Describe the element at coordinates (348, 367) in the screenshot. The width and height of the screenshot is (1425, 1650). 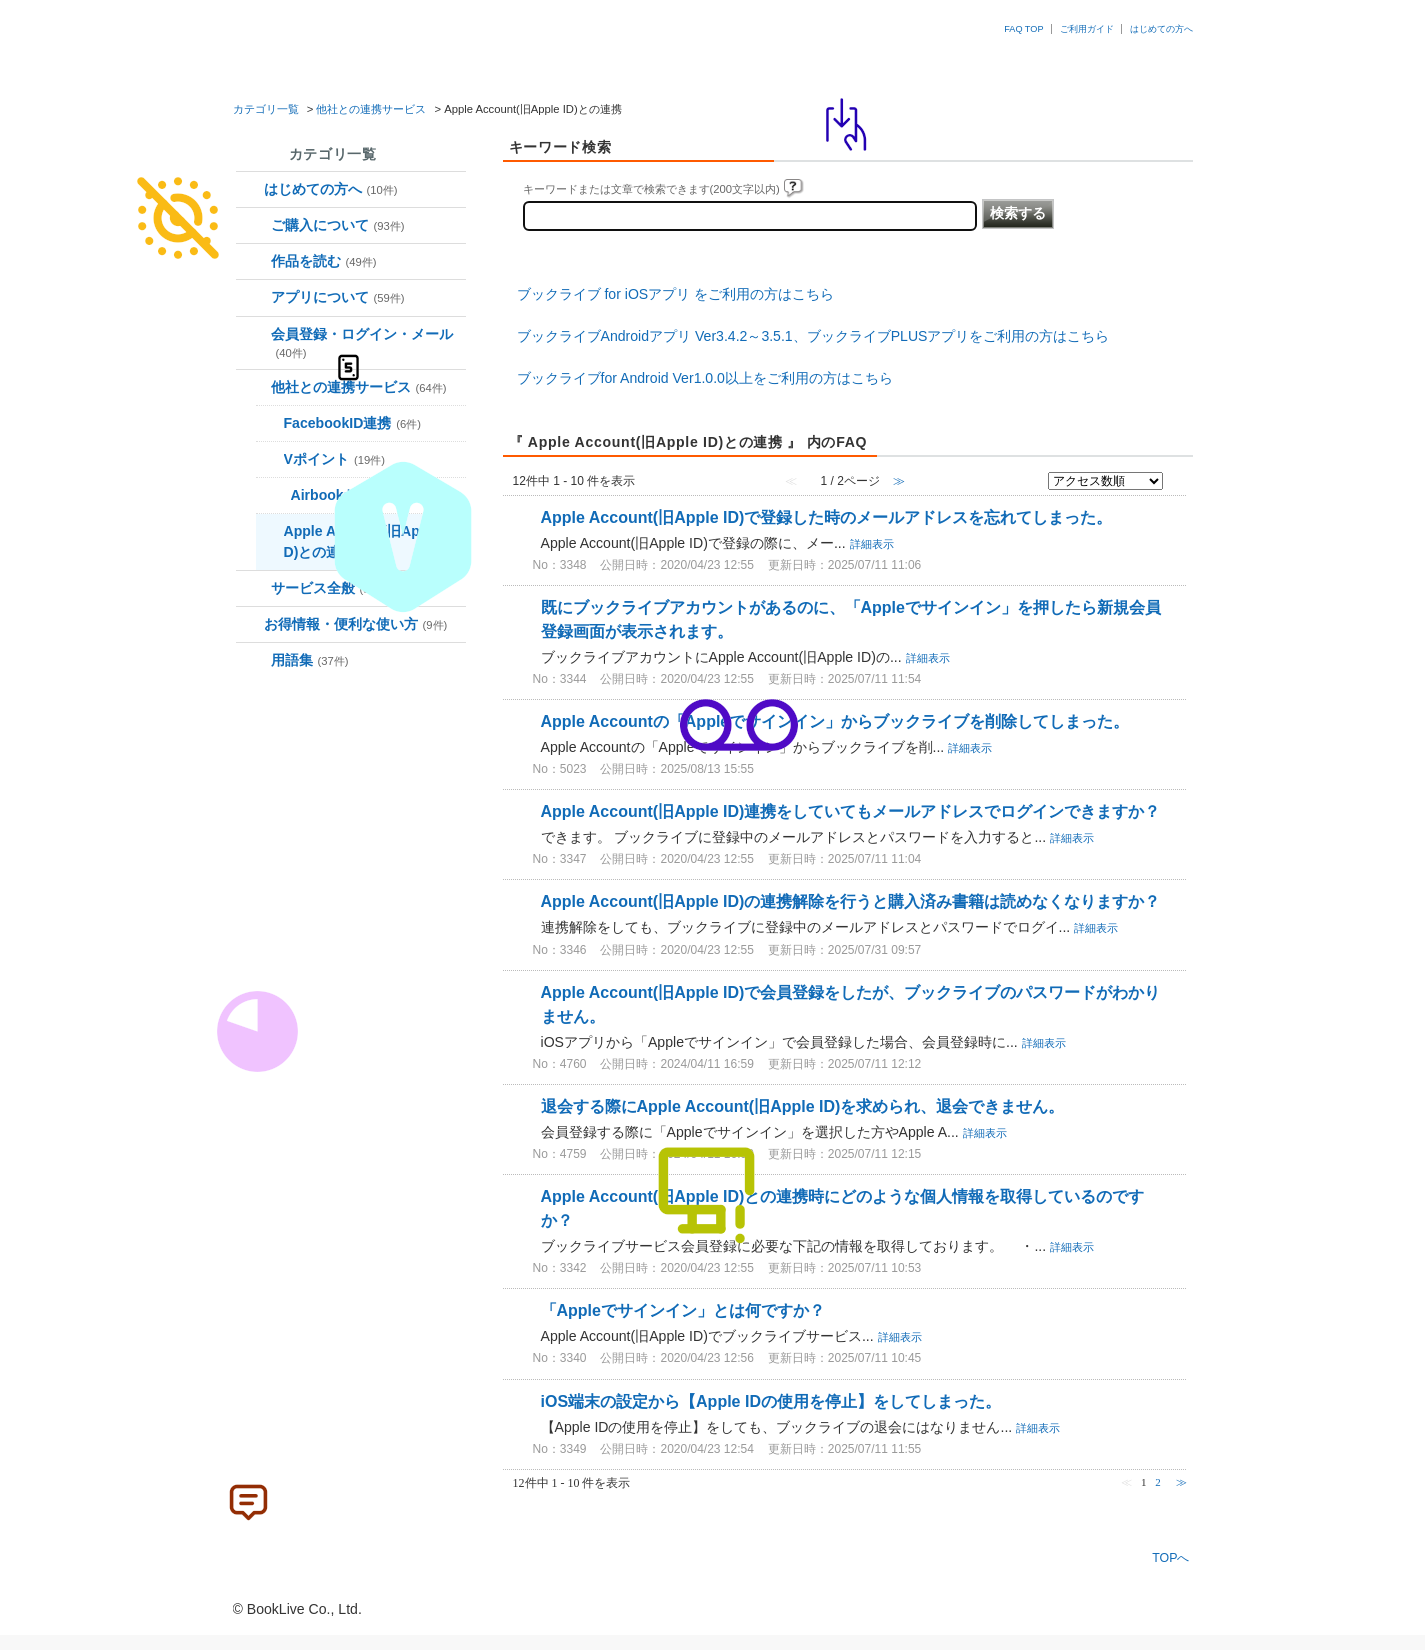
I see `represents a 5 of clubs playing card` at that location.